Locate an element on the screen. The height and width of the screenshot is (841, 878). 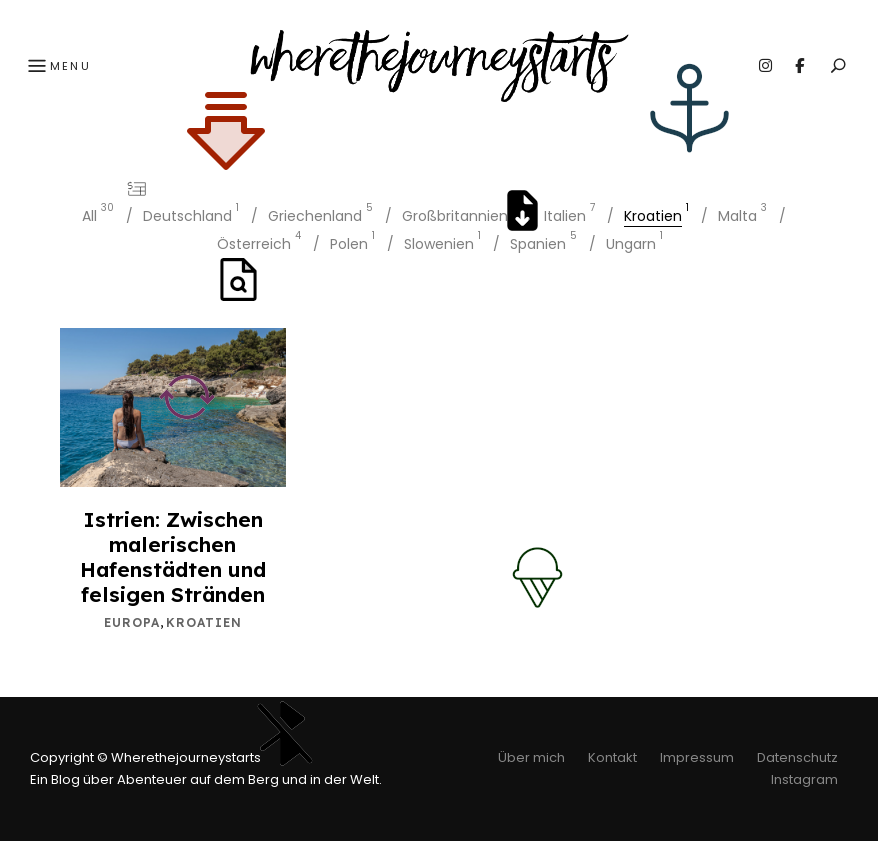
download file is located at coordinates (522, 210).